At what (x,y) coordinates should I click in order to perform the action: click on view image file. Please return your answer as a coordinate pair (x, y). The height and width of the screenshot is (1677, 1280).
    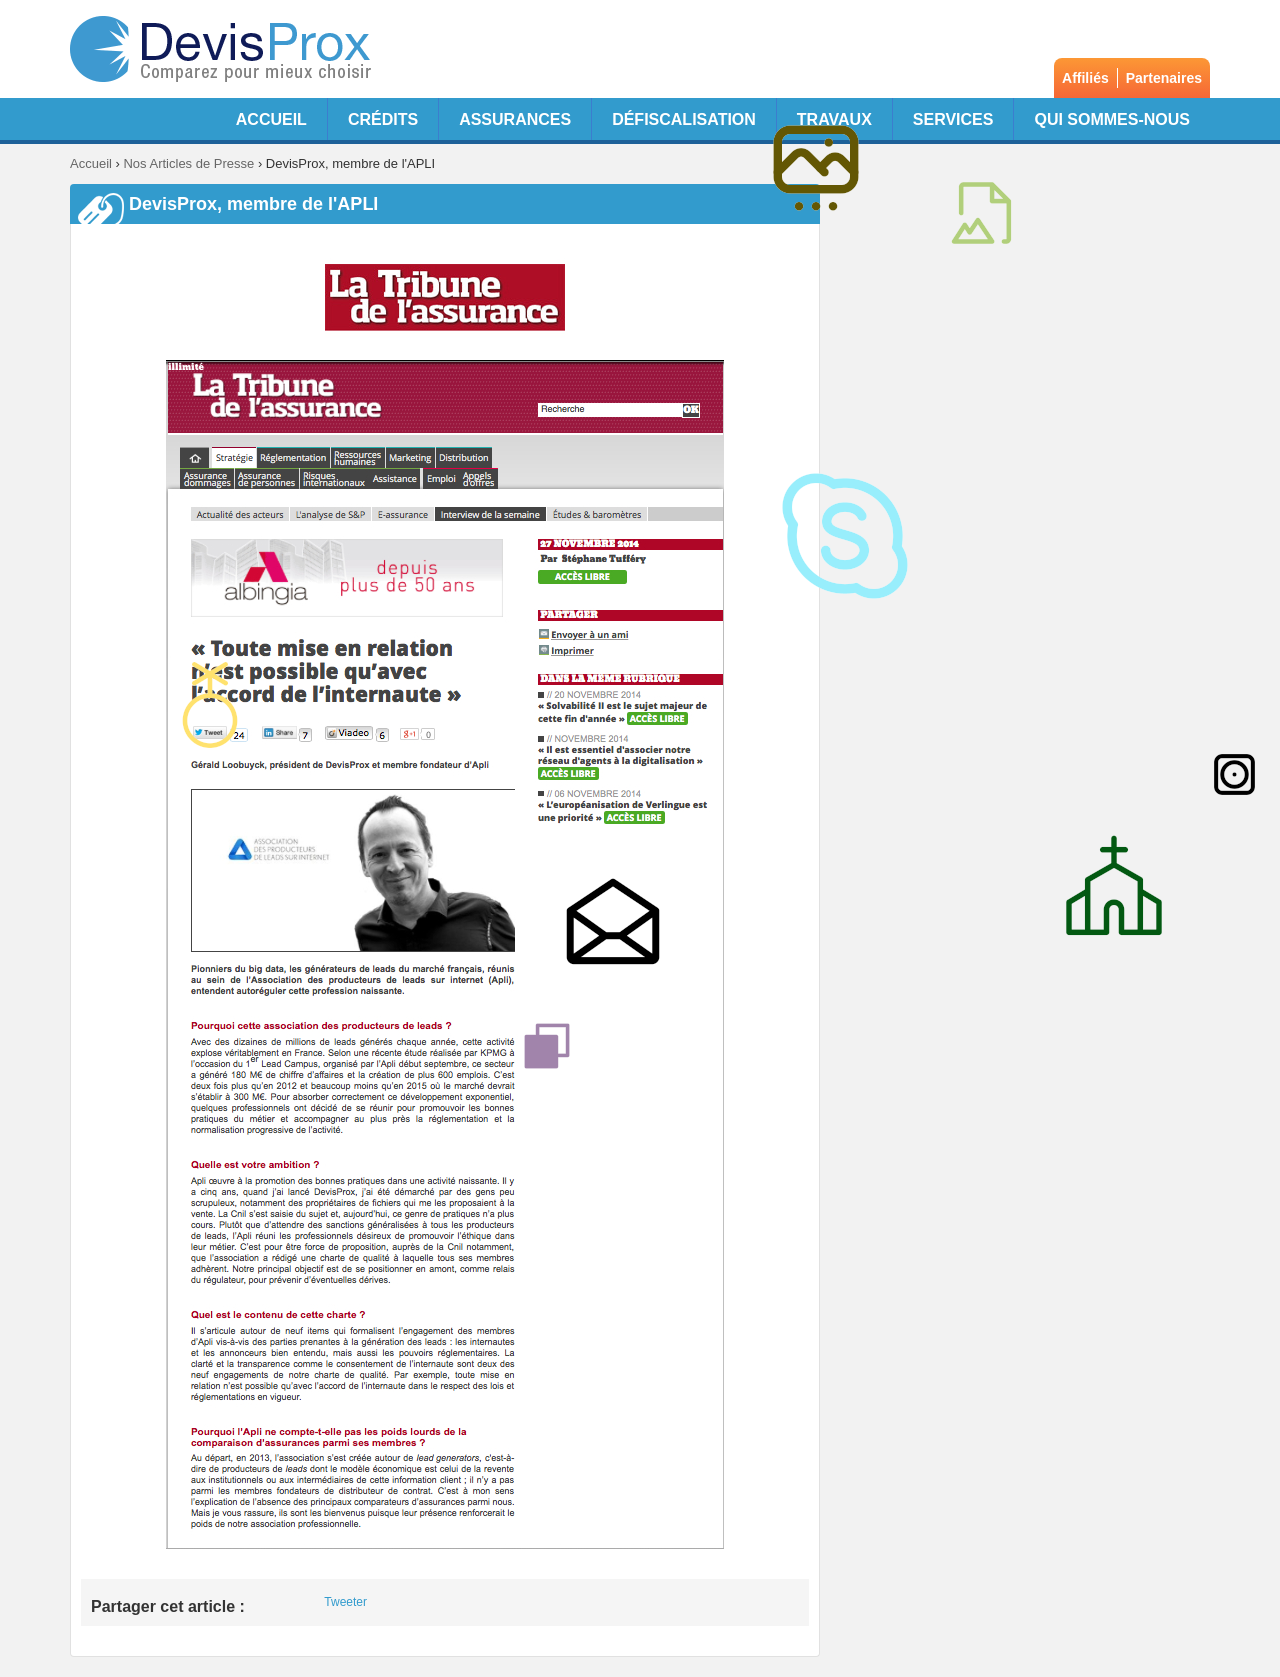
    Looking at the image, I should click on (985, 213).